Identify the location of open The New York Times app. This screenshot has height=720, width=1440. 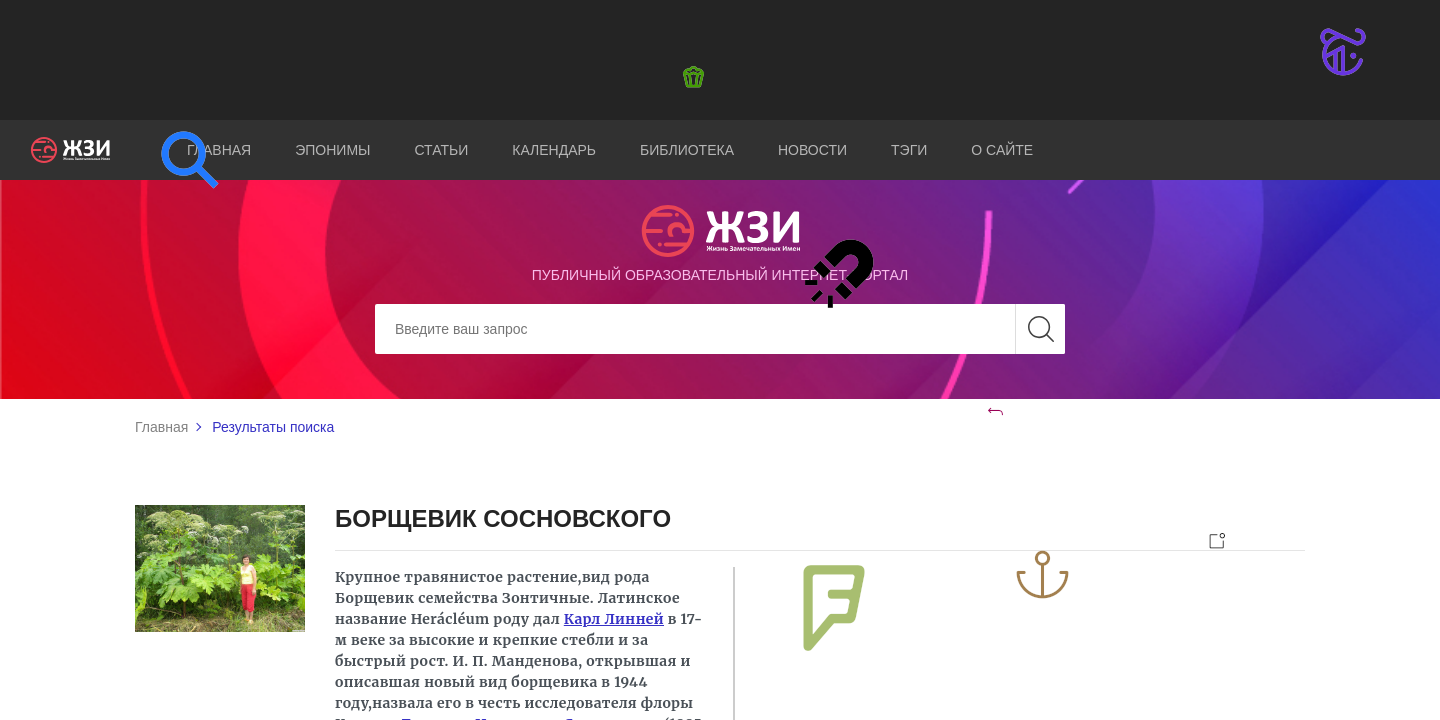
(1343, 51).